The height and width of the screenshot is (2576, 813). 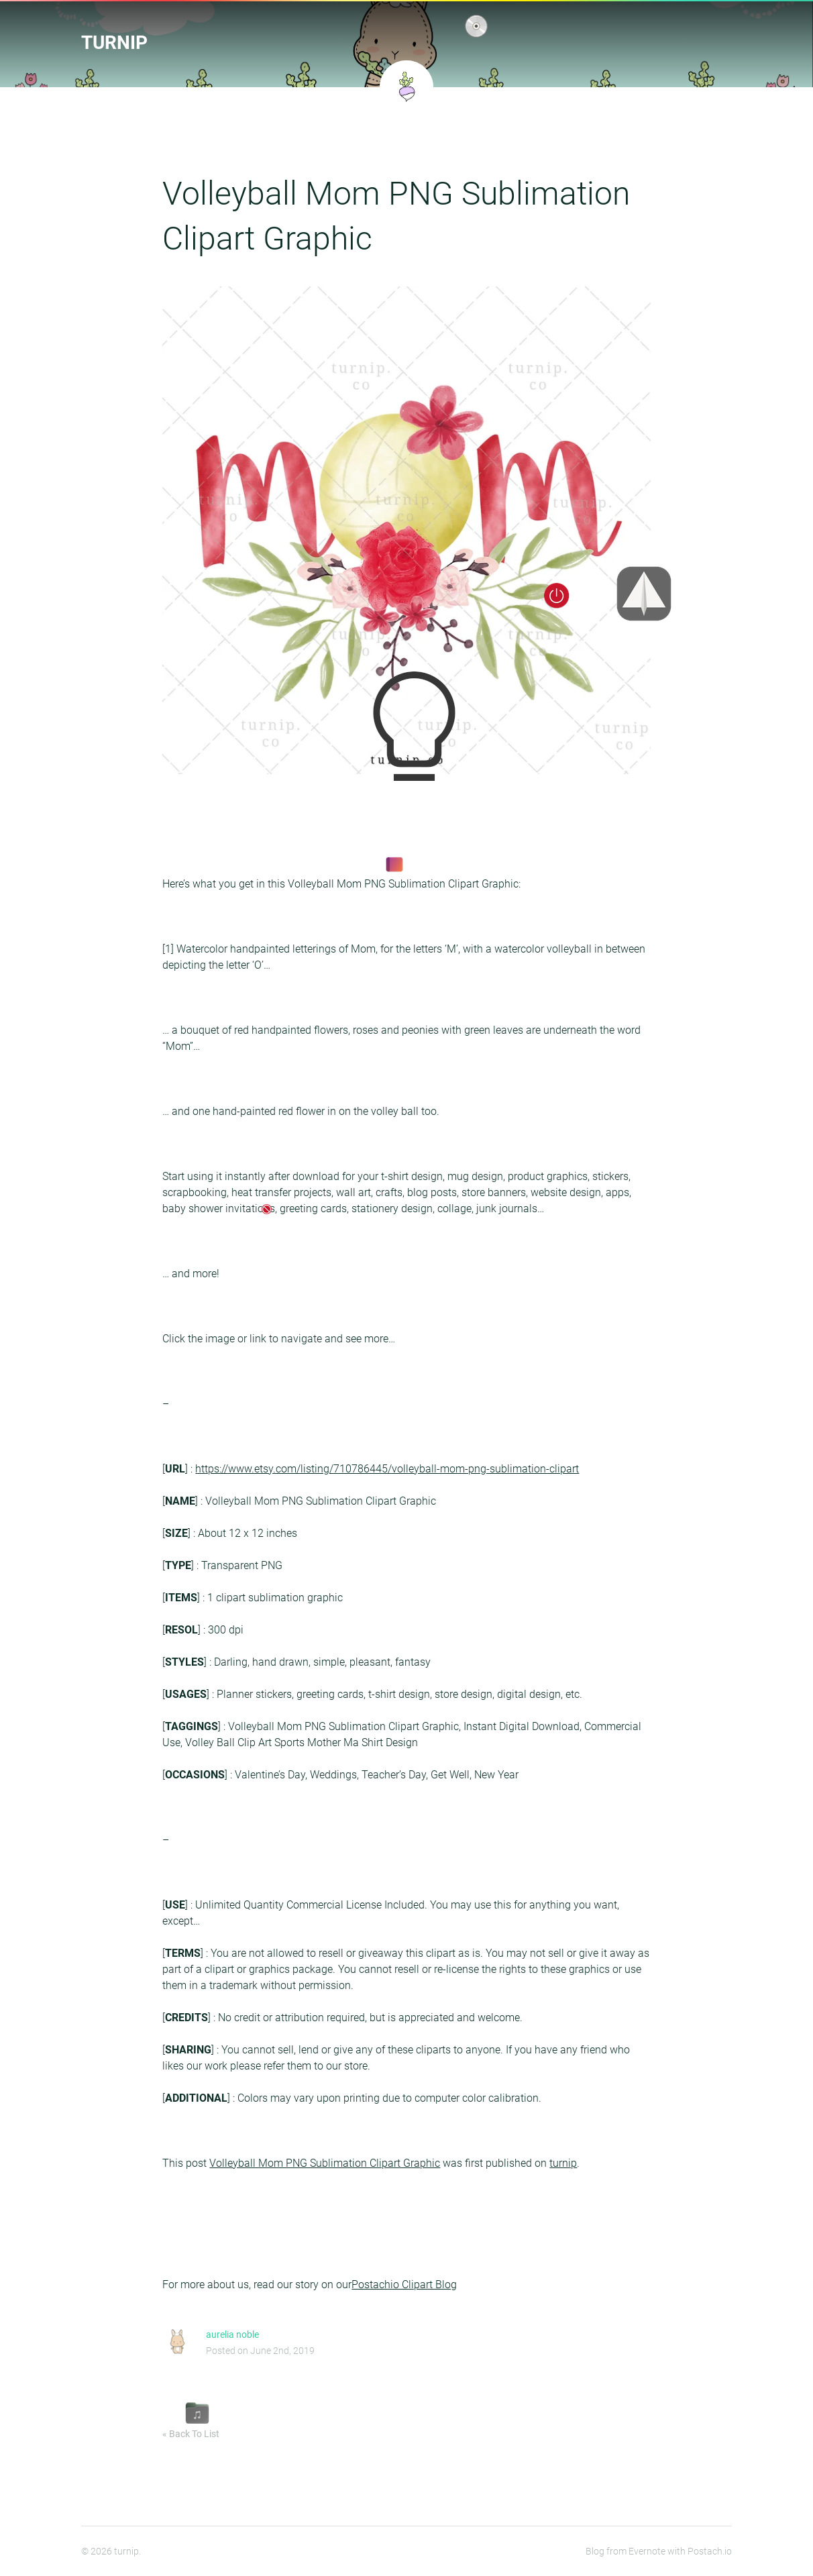 I want to click on send or share content, so click(x=644, y=594).